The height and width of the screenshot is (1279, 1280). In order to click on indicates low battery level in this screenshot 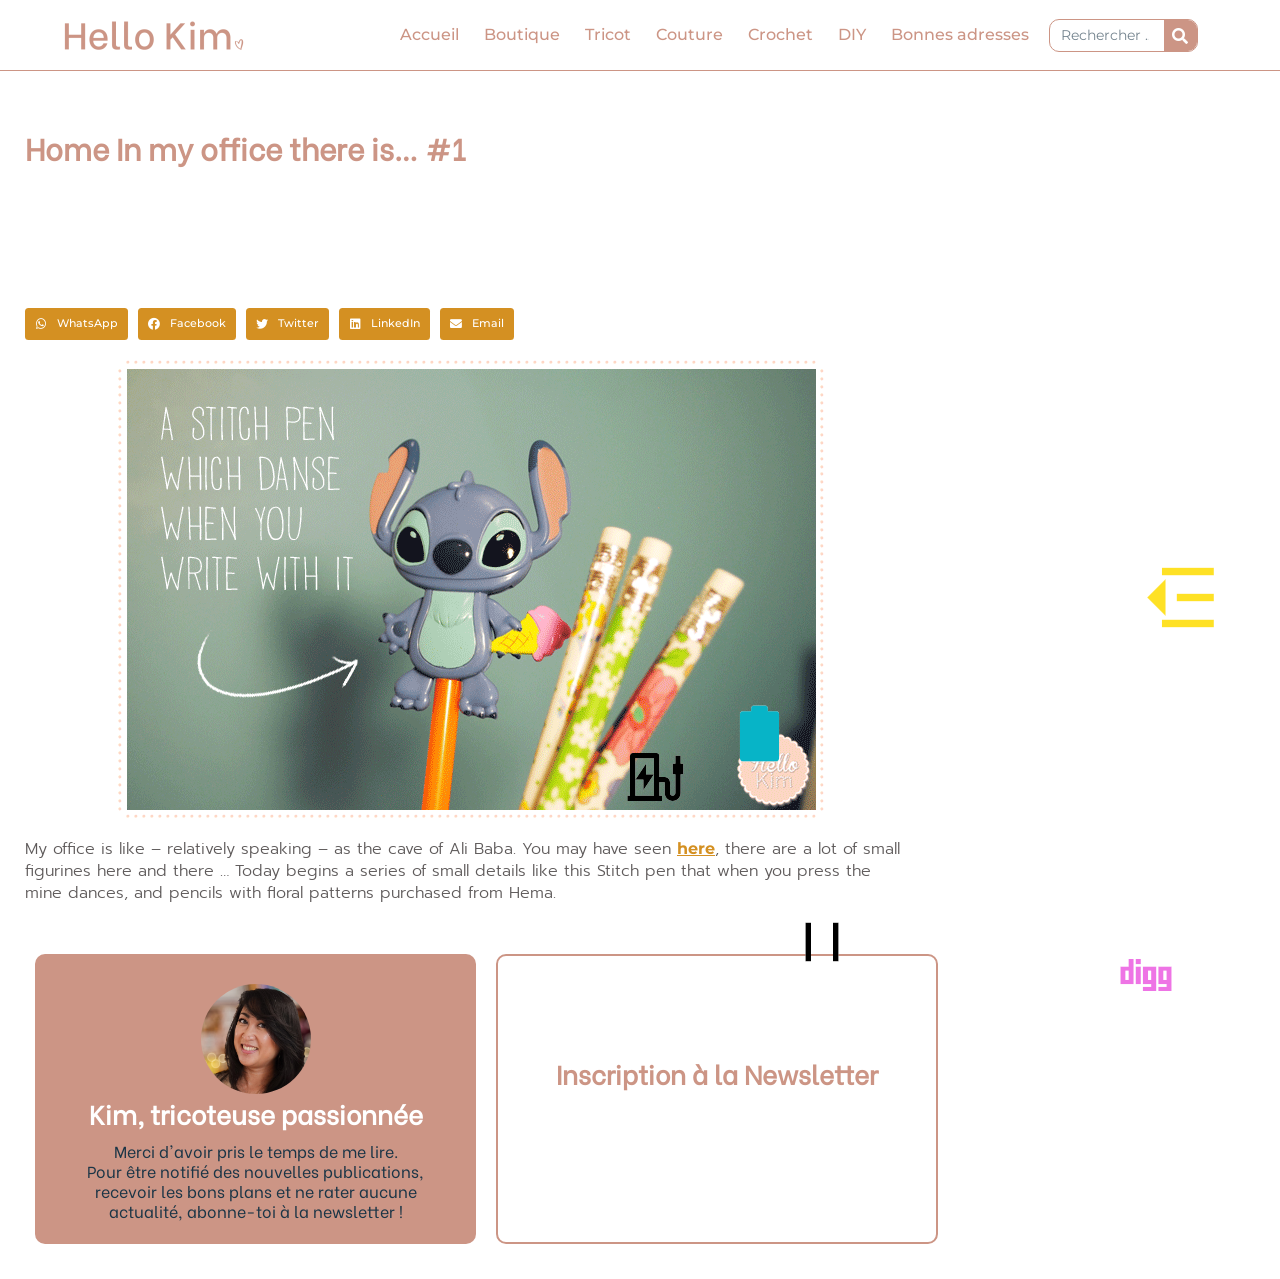, I will do `click(759, 733)`.